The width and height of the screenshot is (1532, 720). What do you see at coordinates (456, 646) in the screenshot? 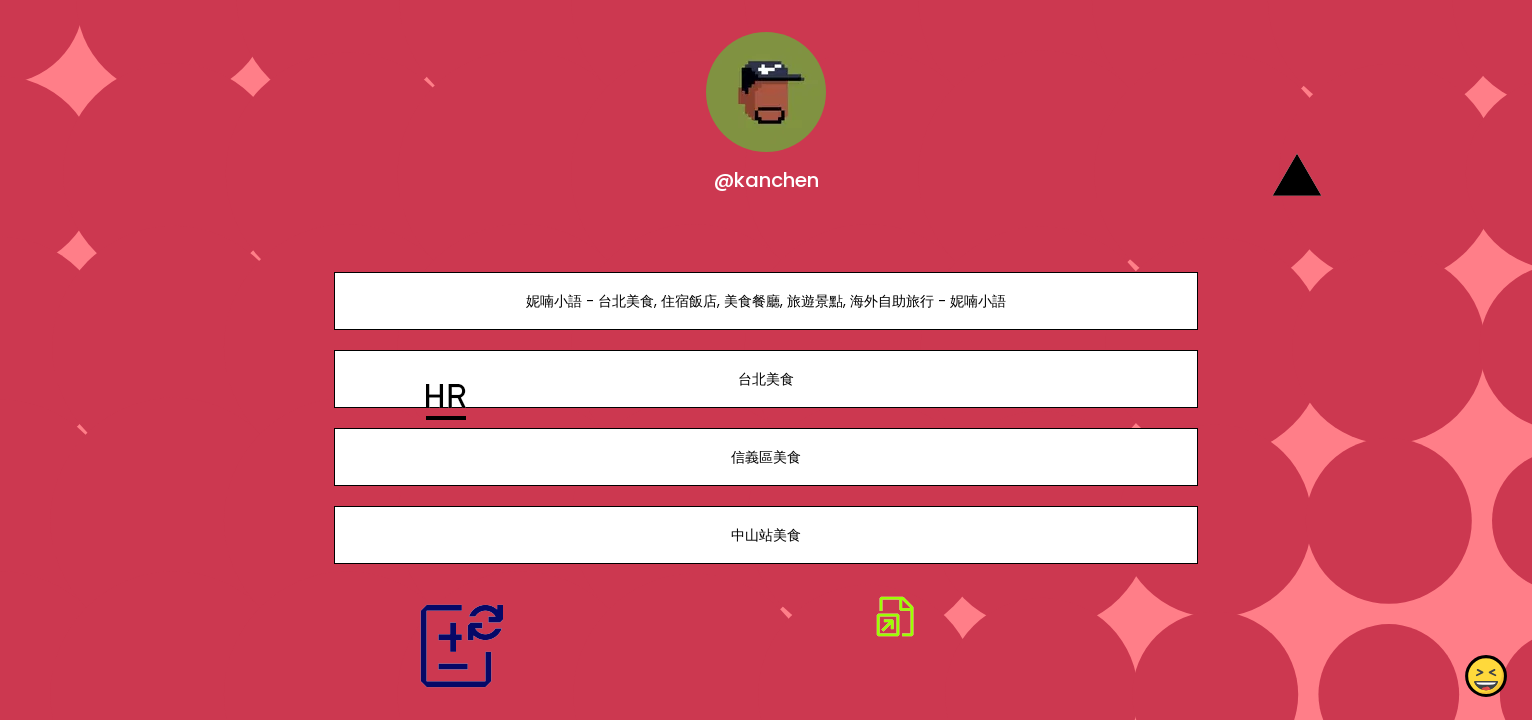
I see `sync or restore an editing session` at bounding box center [456, 646].